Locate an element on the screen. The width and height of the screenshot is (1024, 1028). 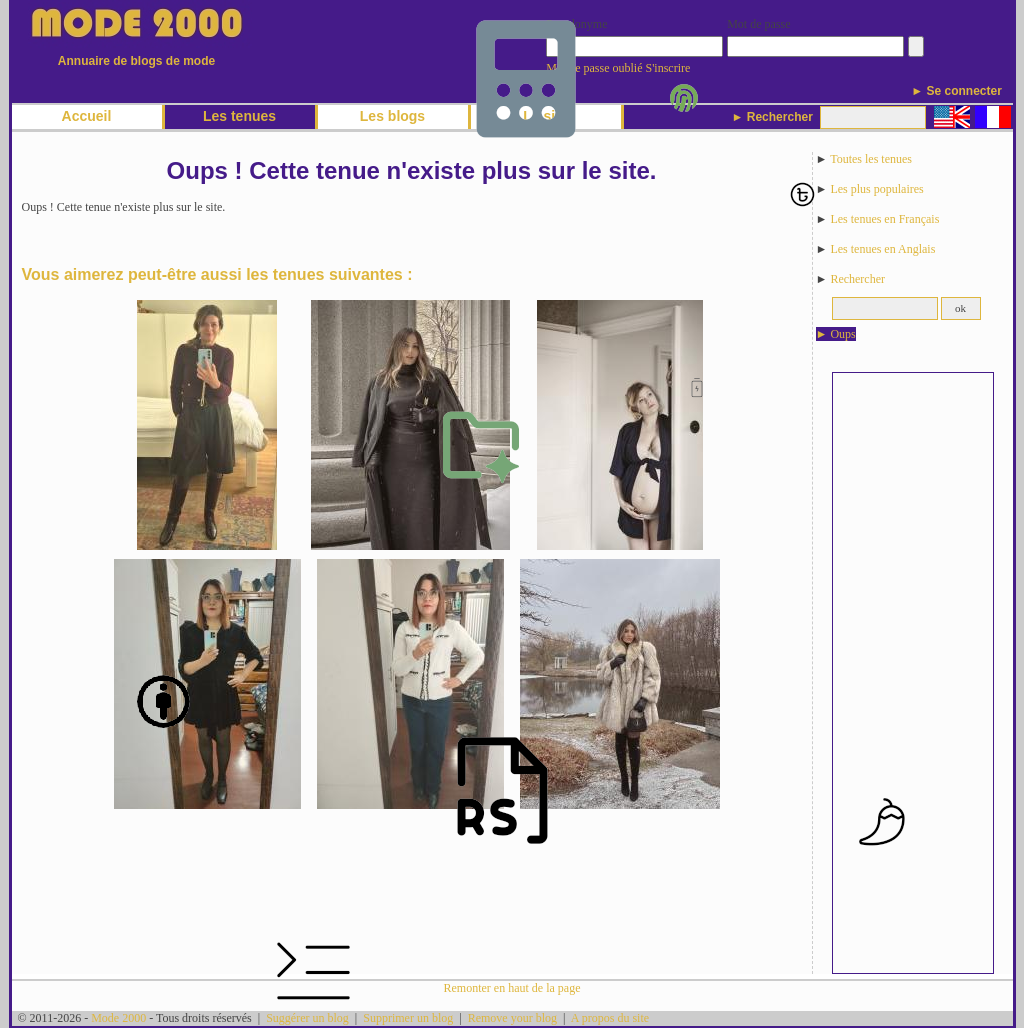
indicates device is currently charging is located at coordinates (697, 388).